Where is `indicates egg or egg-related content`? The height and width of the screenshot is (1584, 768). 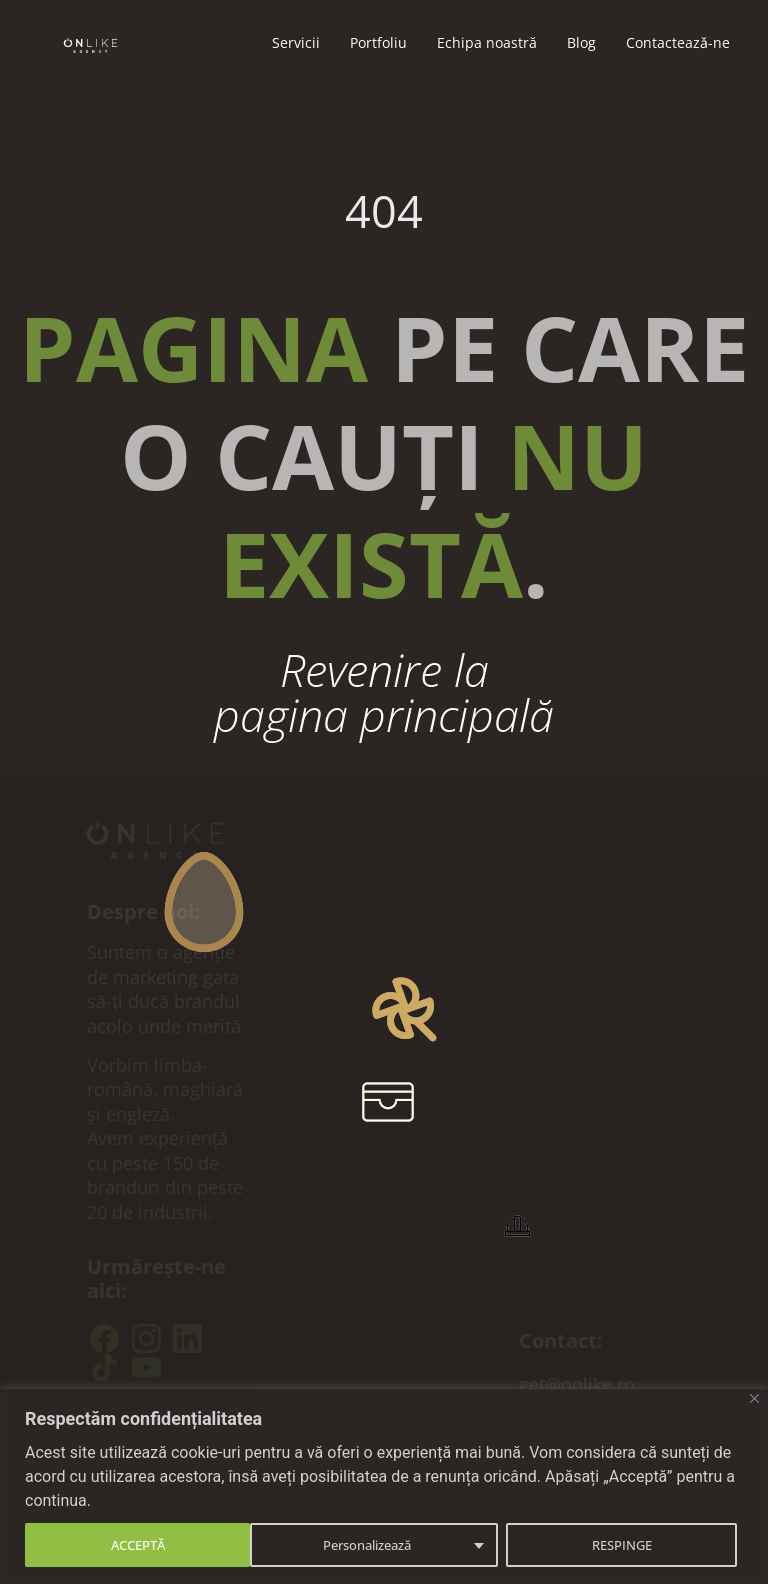 indicates egg or egg-related content is located at coordinates (204, 902).